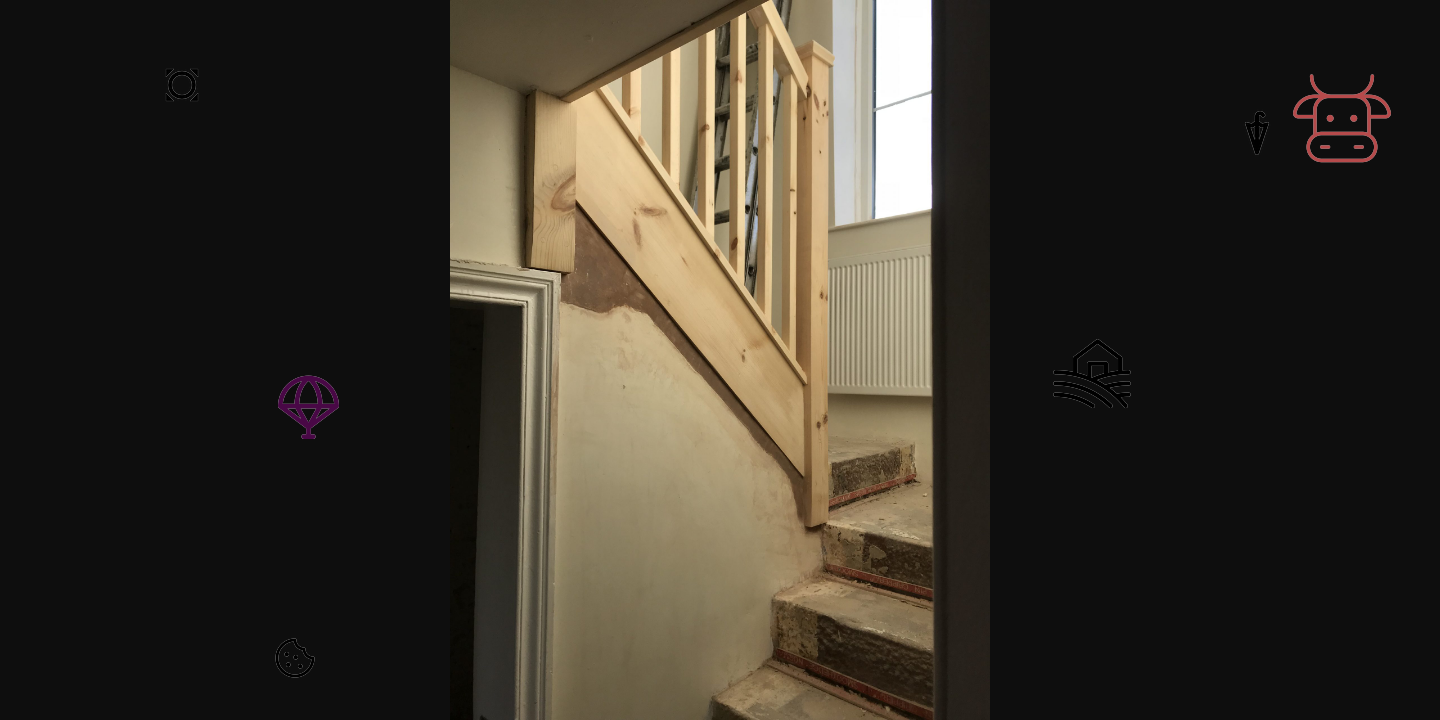 This screenshot has width=1440, height=720. Describe the element at coordinates (182, 85) in the screenshot. I see `expand content to fill available space` at that location.